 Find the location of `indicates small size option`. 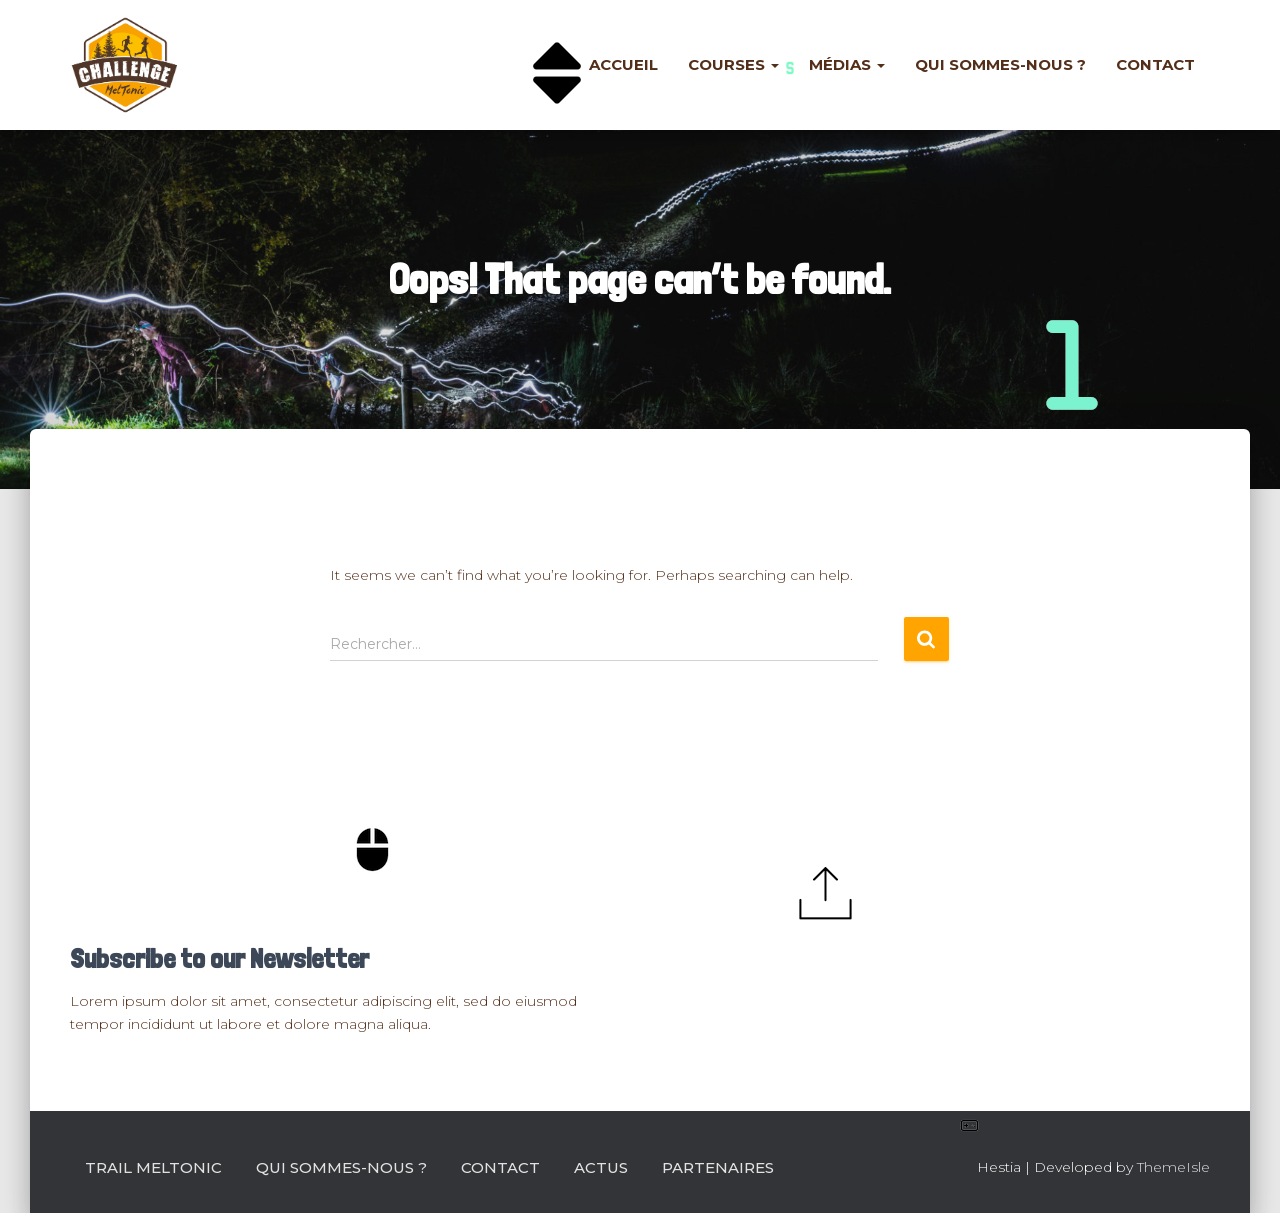

indicates small size option is located at coordinates (790, 68).